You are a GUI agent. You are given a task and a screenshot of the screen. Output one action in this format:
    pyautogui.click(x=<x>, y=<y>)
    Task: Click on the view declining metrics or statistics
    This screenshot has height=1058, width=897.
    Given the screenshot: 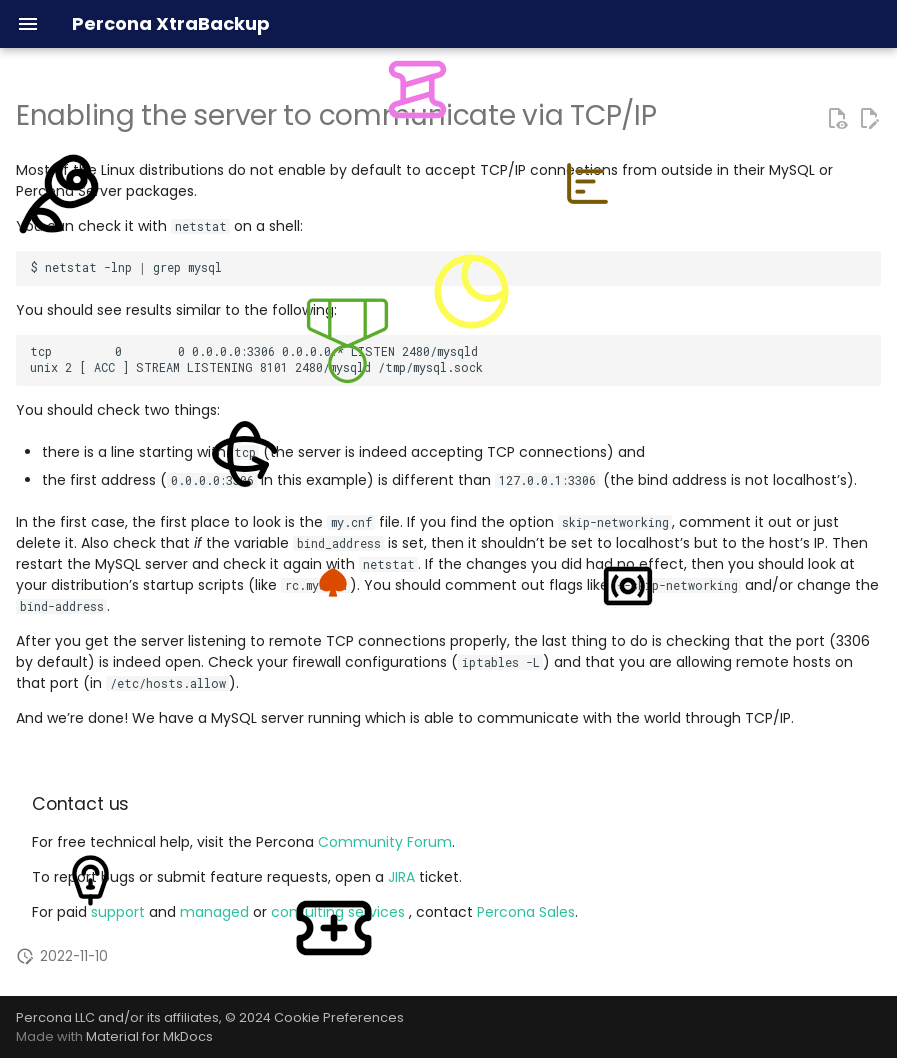 What is the action you would take?
    pyautogui.click(x=587, y=183)
    